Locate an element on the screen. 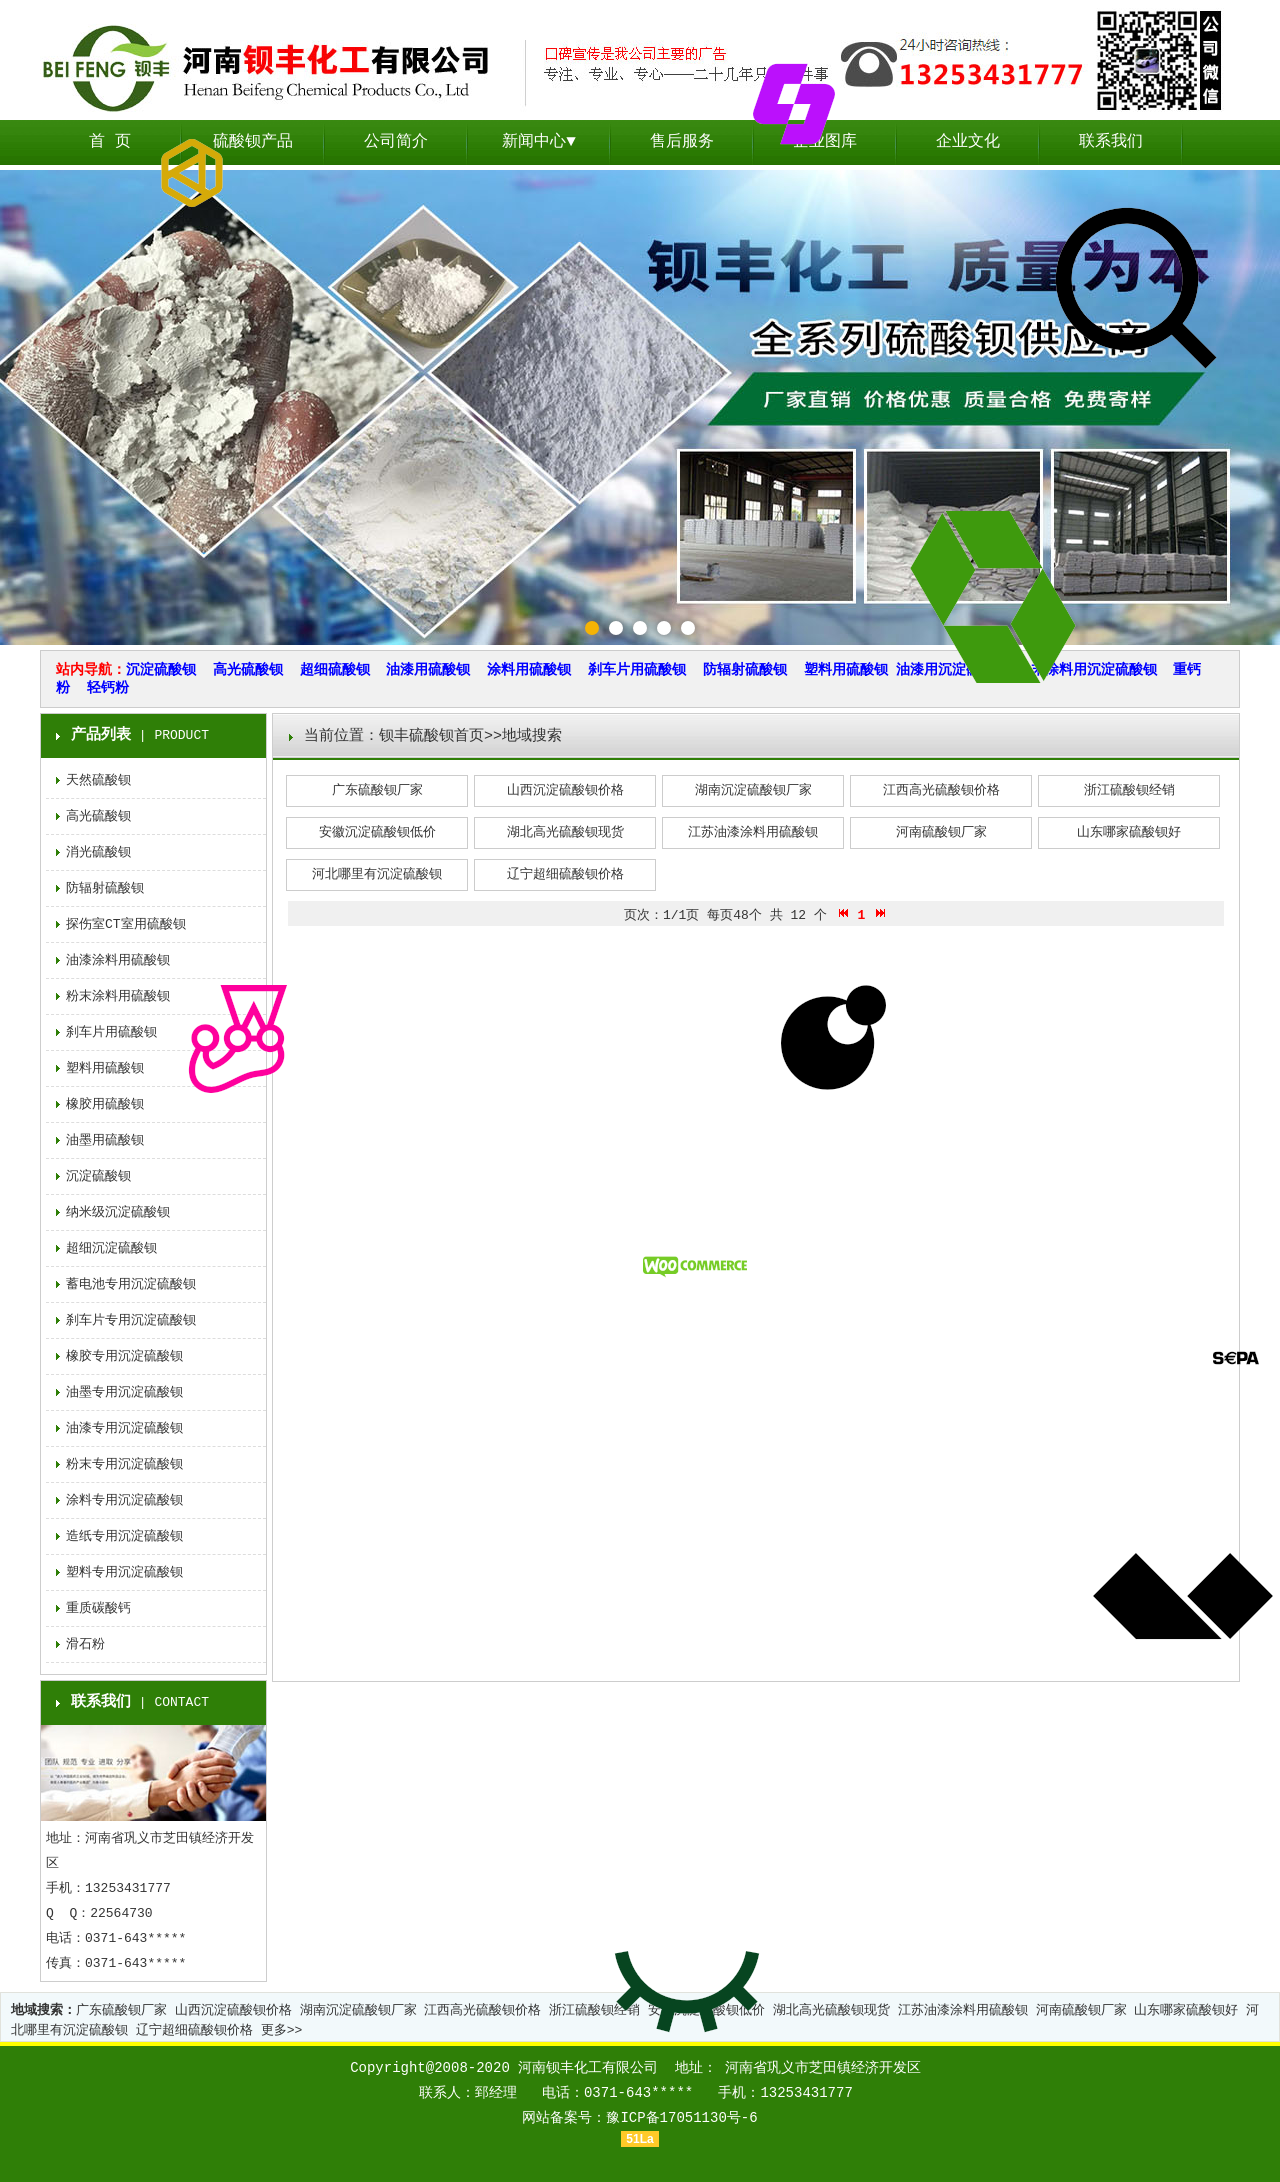  hibernate framework logo is located at coordinates (993, 597).